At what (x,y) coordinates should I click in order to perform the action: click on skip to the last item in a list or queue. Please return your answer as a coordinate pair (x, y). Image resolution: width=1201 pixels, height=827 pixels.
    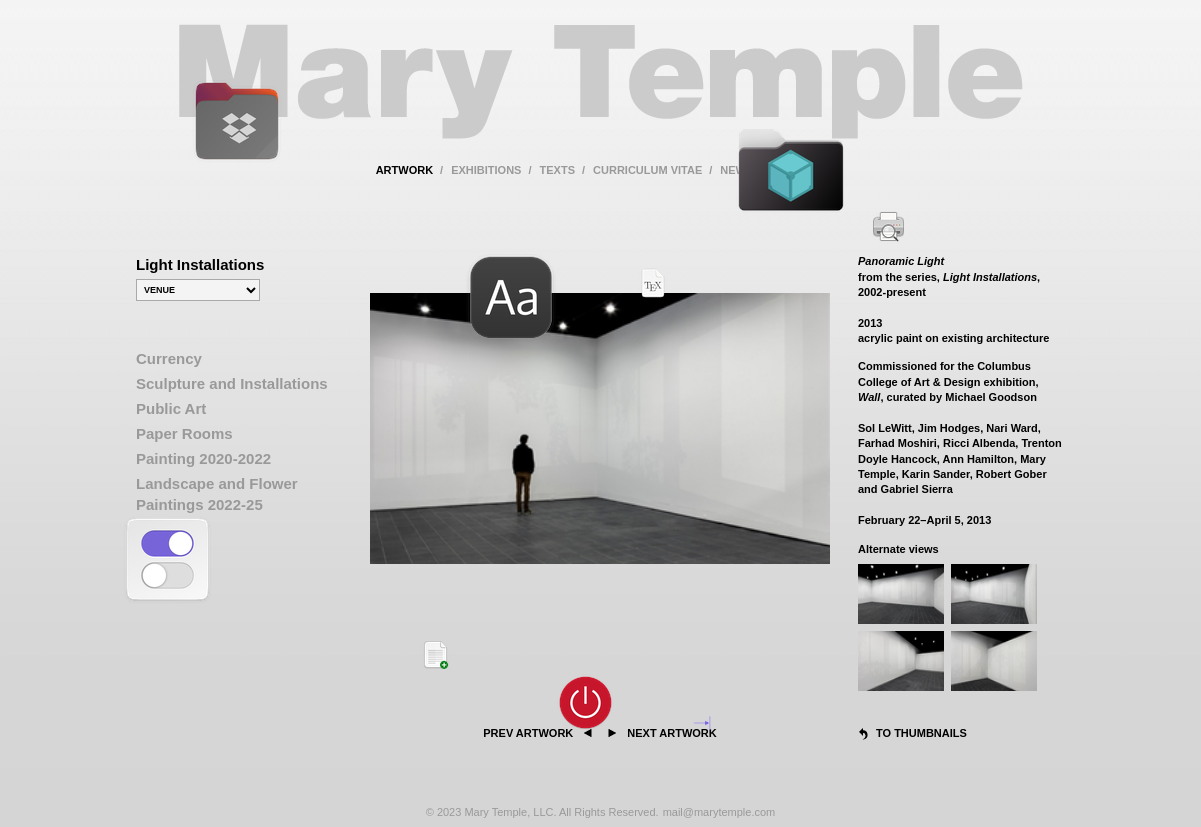
    Looking at the image, I should click on (702, 723).